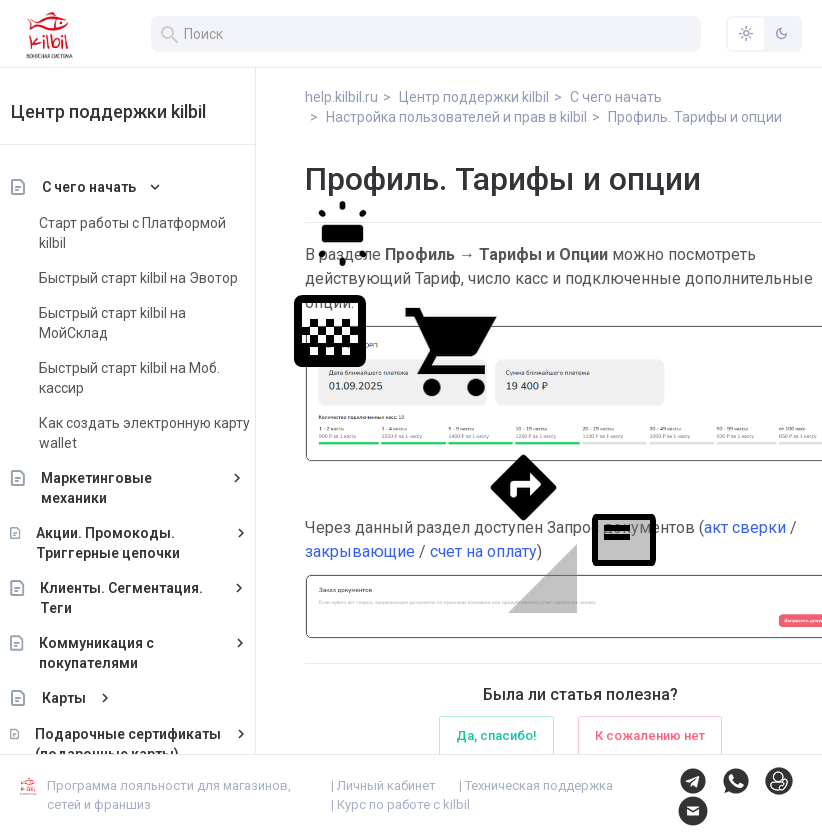 The width and height of the screenshot is (822, 837). Describe the element at coordinates (342, 233) in the screenshot. I see `adjust screen brightness settings` at that location.